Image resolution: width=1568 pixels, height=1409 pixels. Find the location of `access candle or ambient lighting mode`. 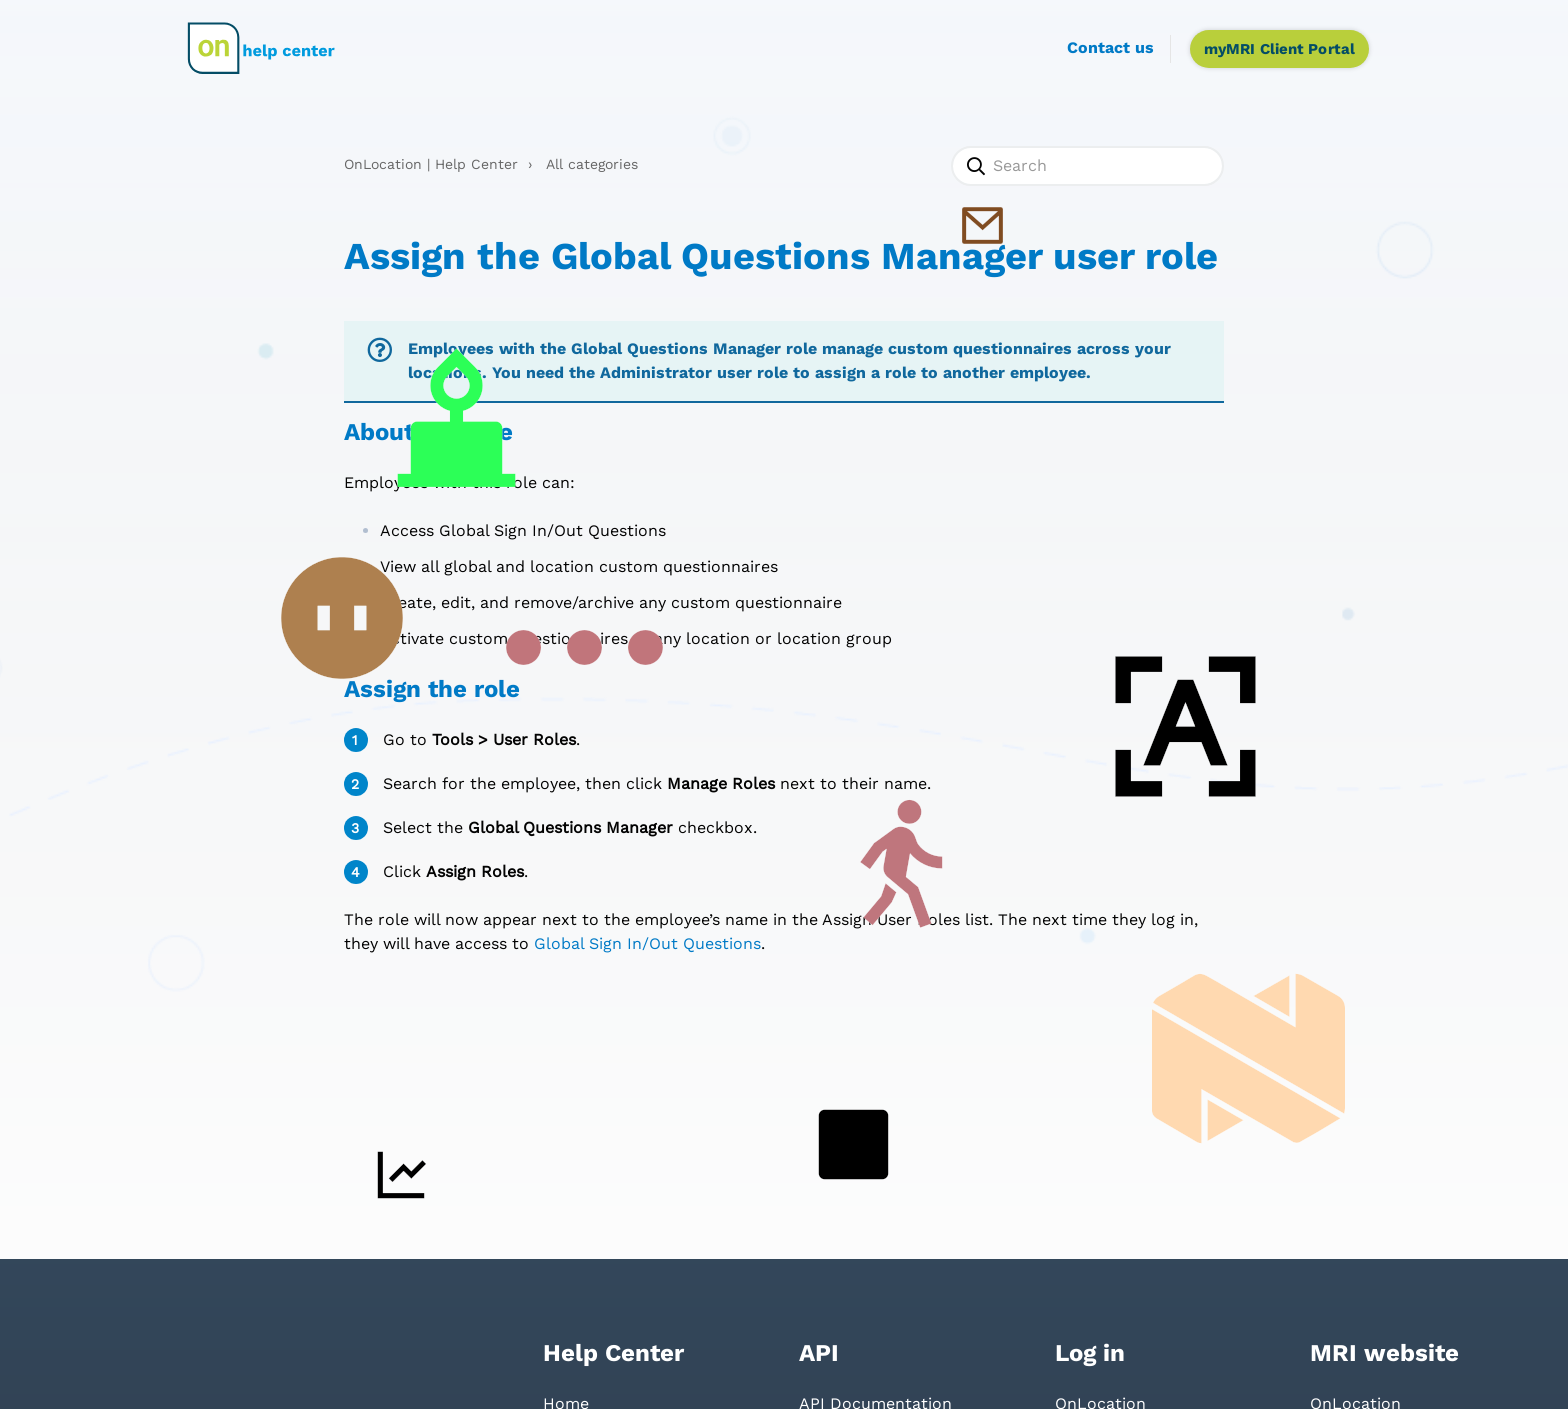

access candle or ambient lighting mode is located at coordinates (456, 421).